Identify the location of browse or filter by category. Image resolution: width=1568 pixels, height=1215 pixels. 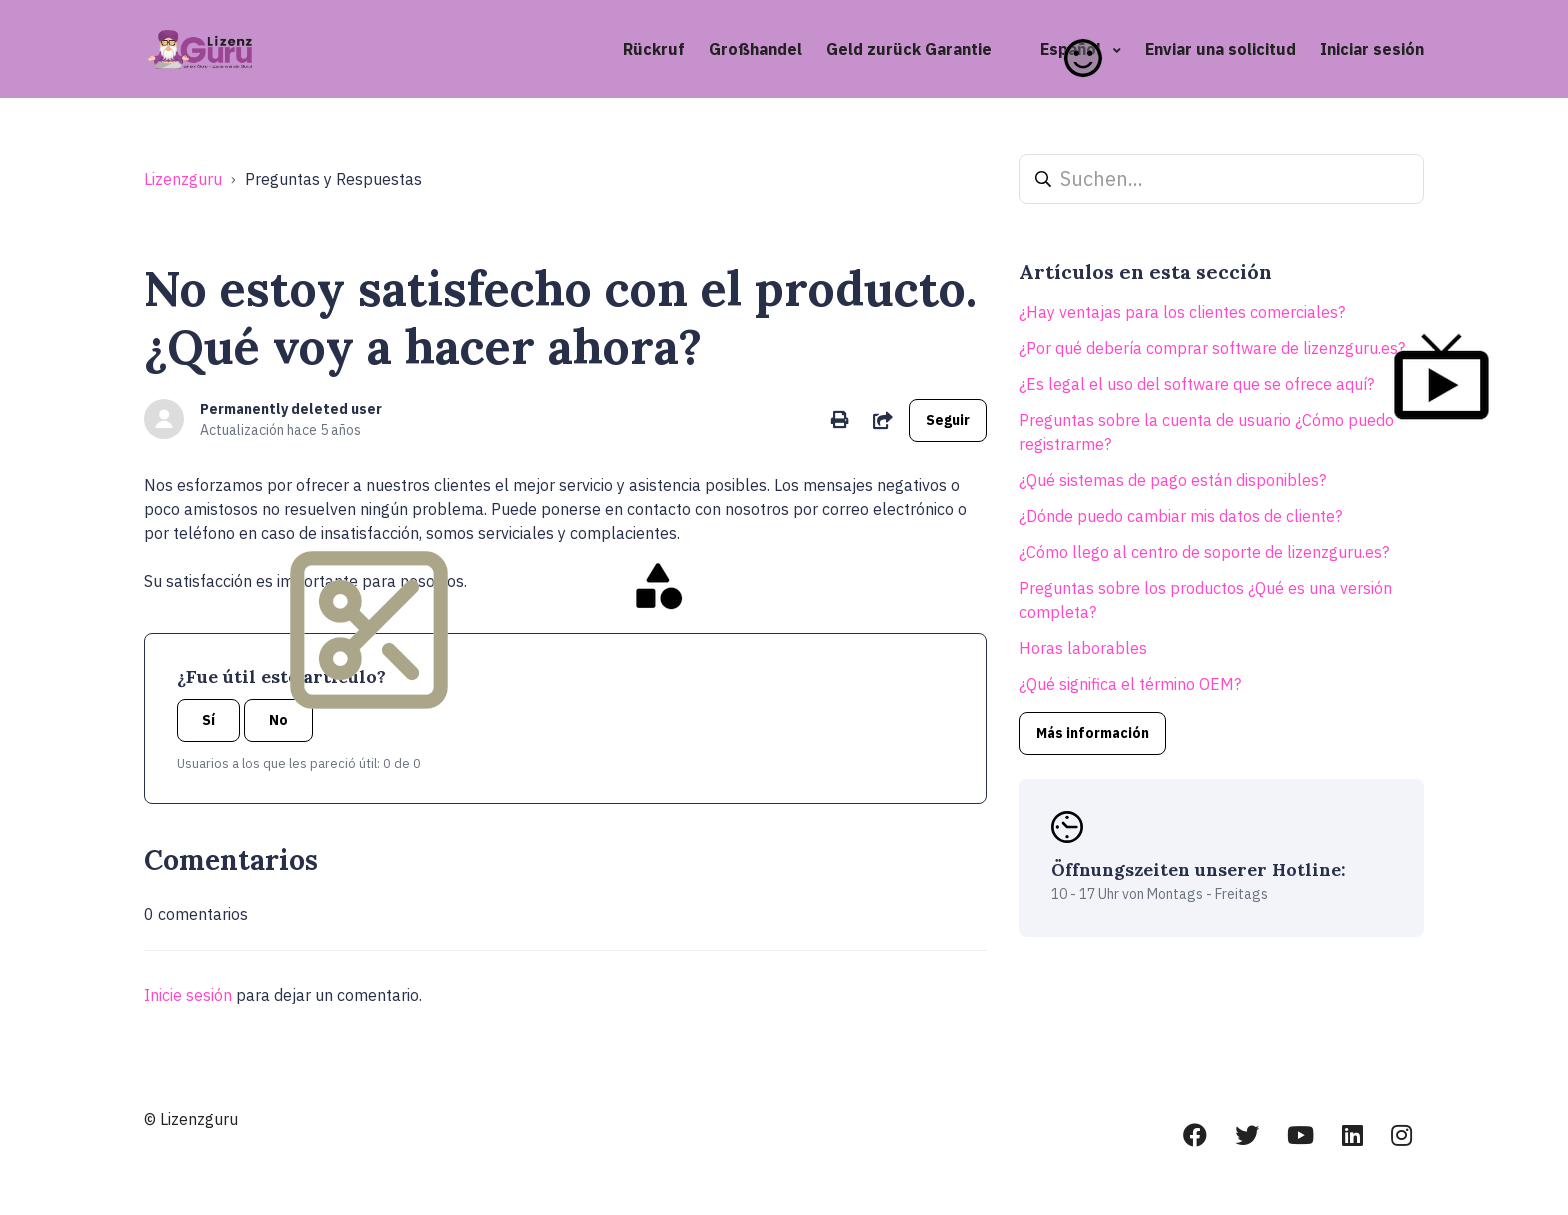
(658, 585).